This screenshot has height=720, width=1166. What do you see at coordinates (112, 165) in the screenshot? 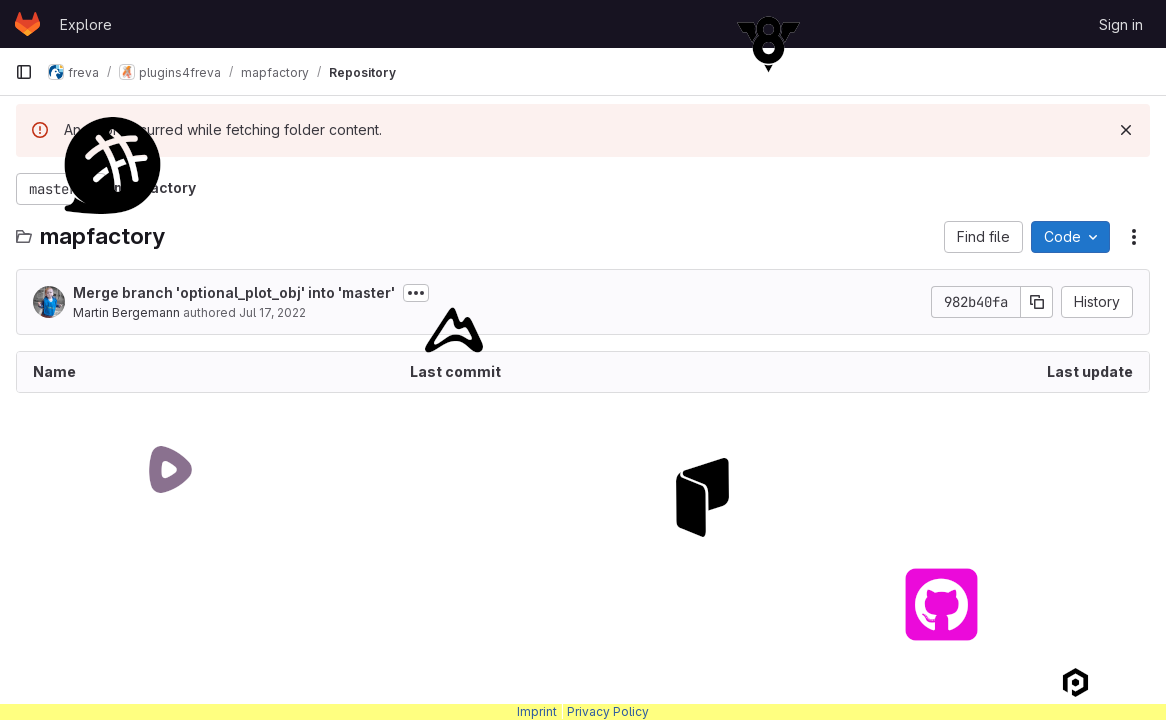
I see `visit the CodeNewbie community website` at bounding box center [112, 165].